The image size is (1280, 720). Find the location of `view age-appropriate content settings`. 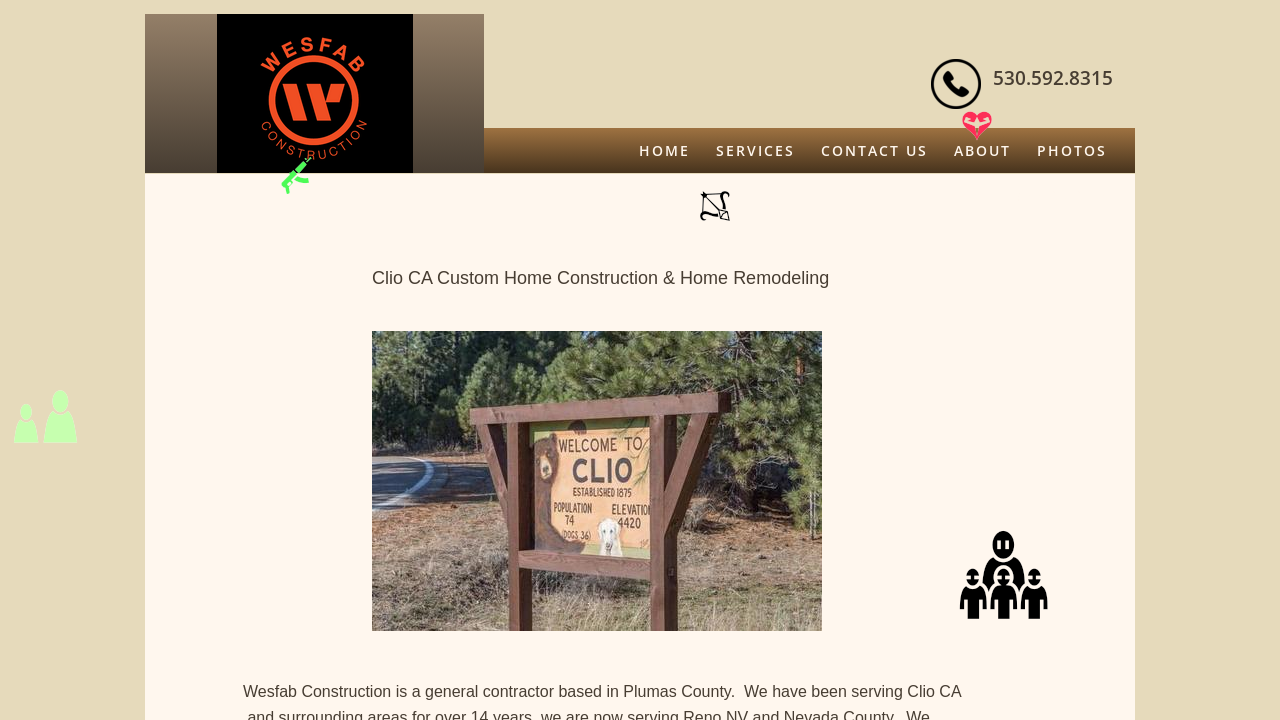

view age-appropriate content settings is located at coordinates (45, 416).